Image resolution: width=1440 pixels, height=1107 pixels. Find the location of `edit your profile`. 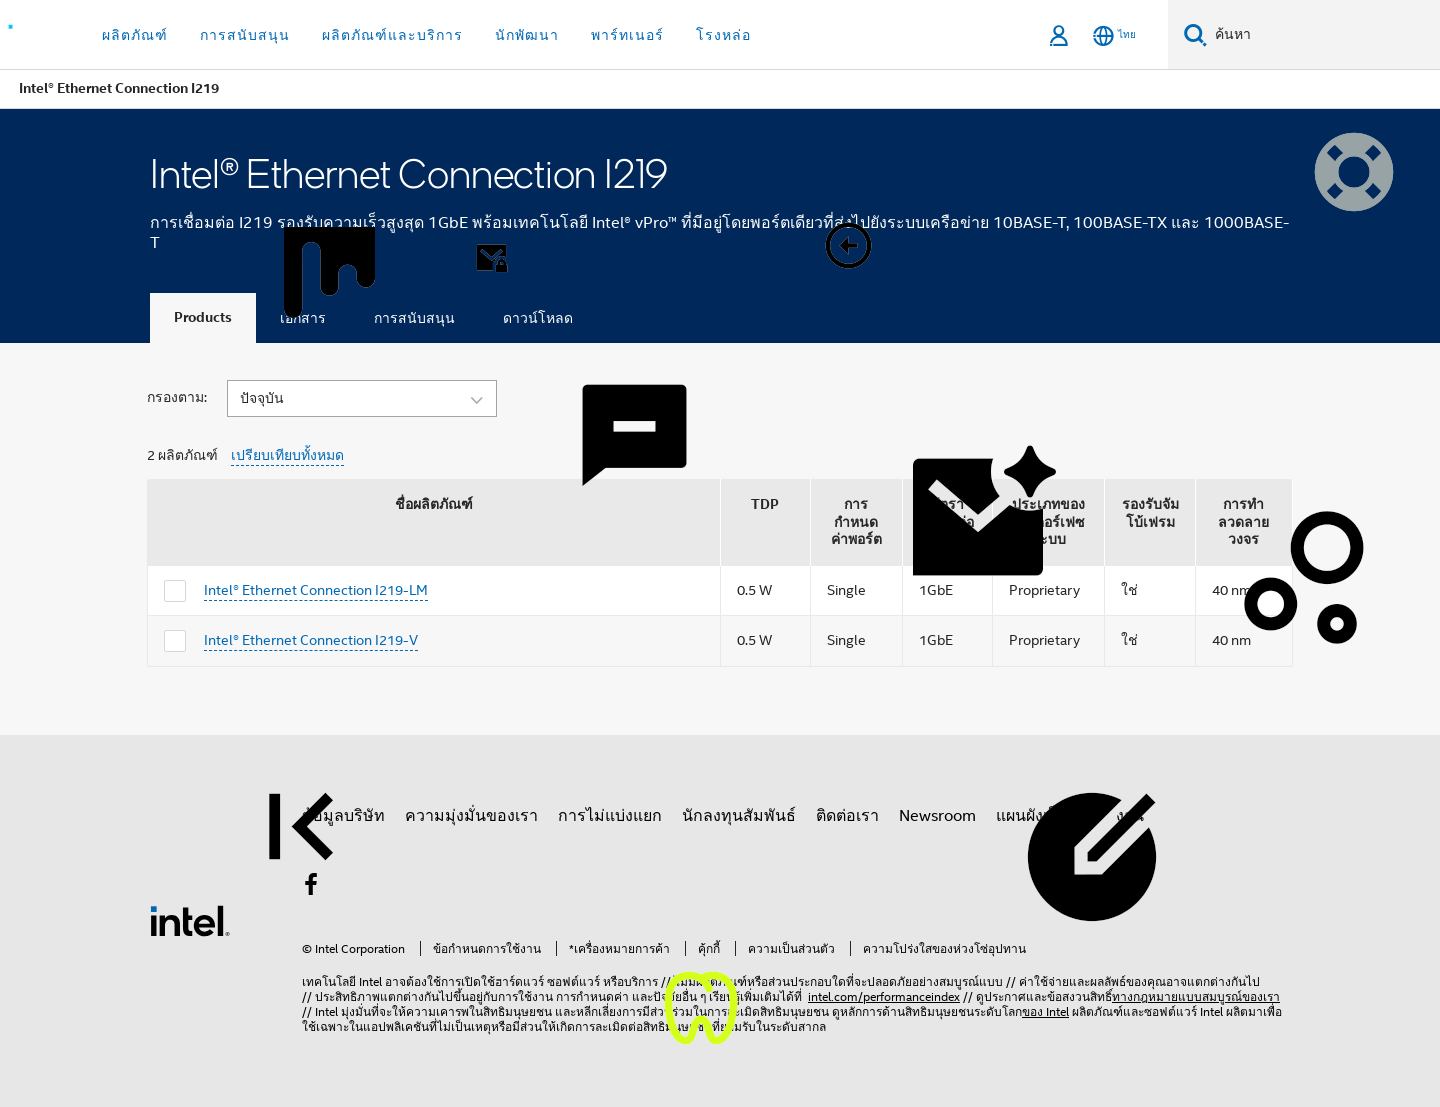

edit your profile is located at coordinates (1092, 857).